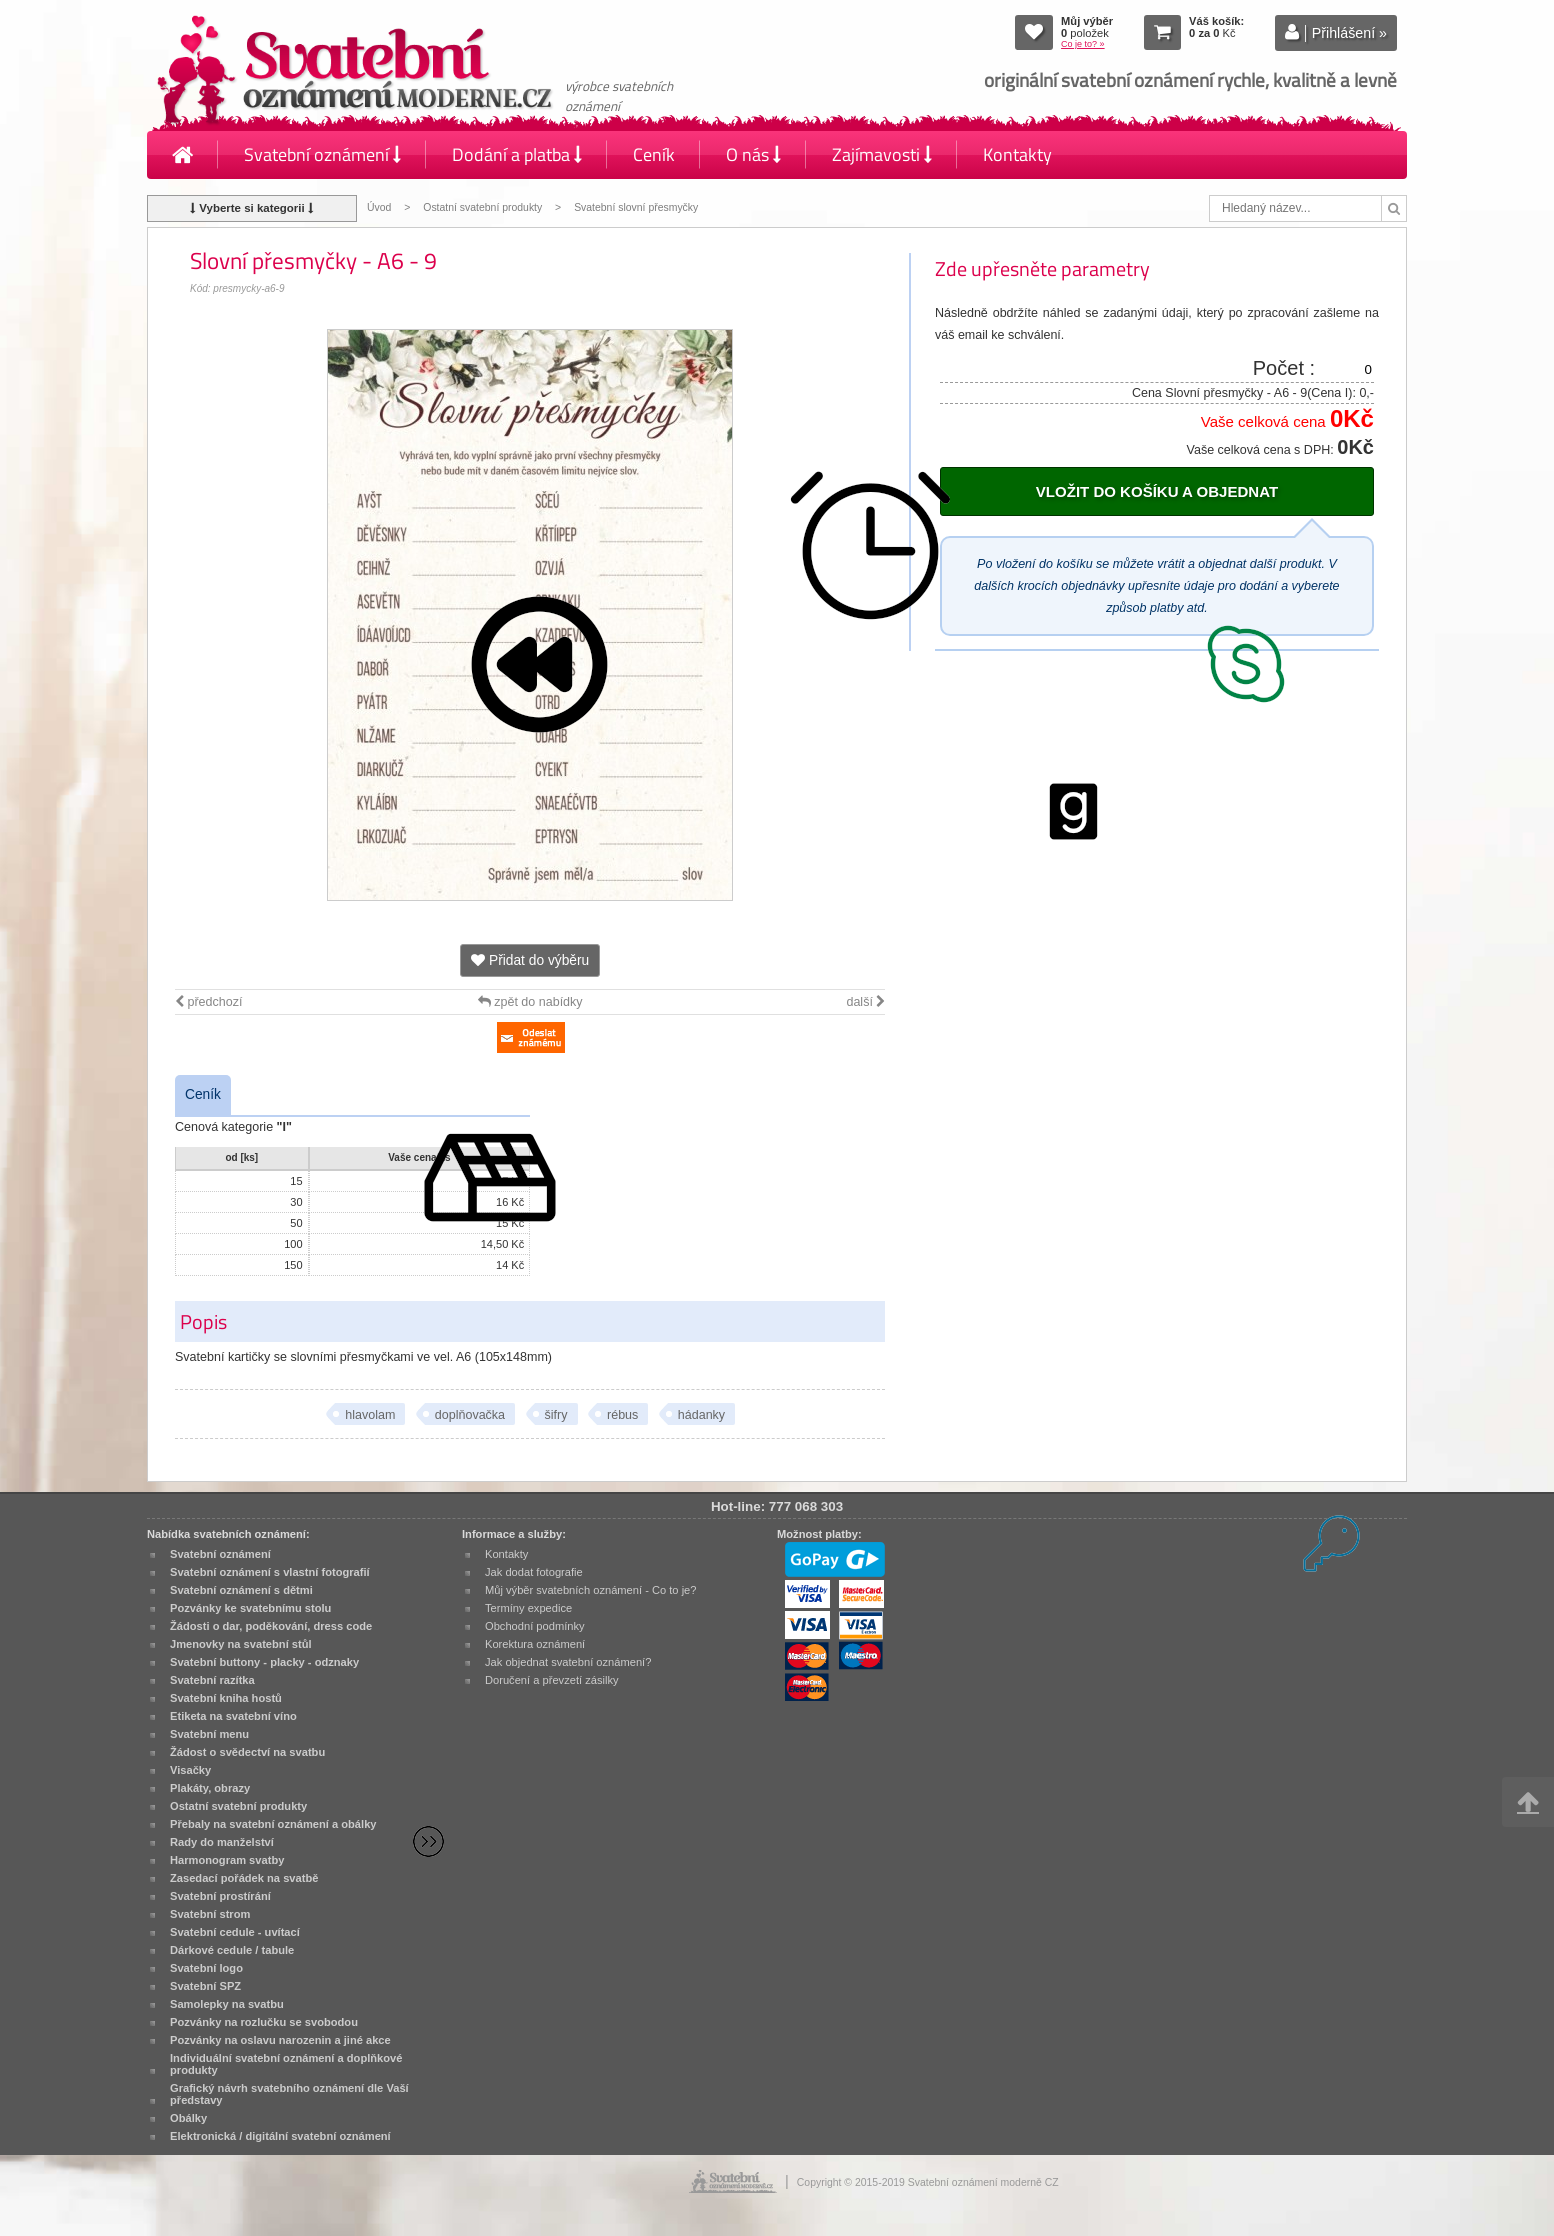  I want to click on view solar panel system status, so click(490, 1182).